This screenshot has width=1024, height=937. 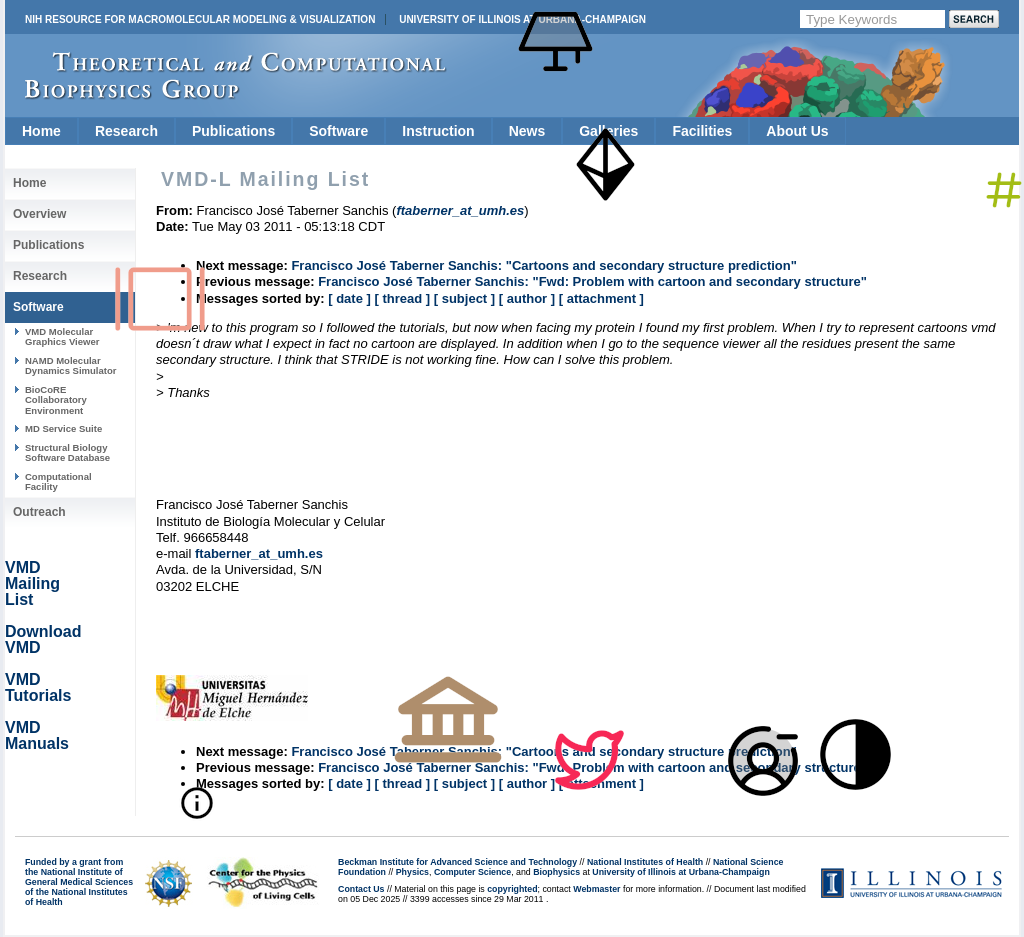 I want to click on start a slideshow presentation, so click(x=160, y=299).